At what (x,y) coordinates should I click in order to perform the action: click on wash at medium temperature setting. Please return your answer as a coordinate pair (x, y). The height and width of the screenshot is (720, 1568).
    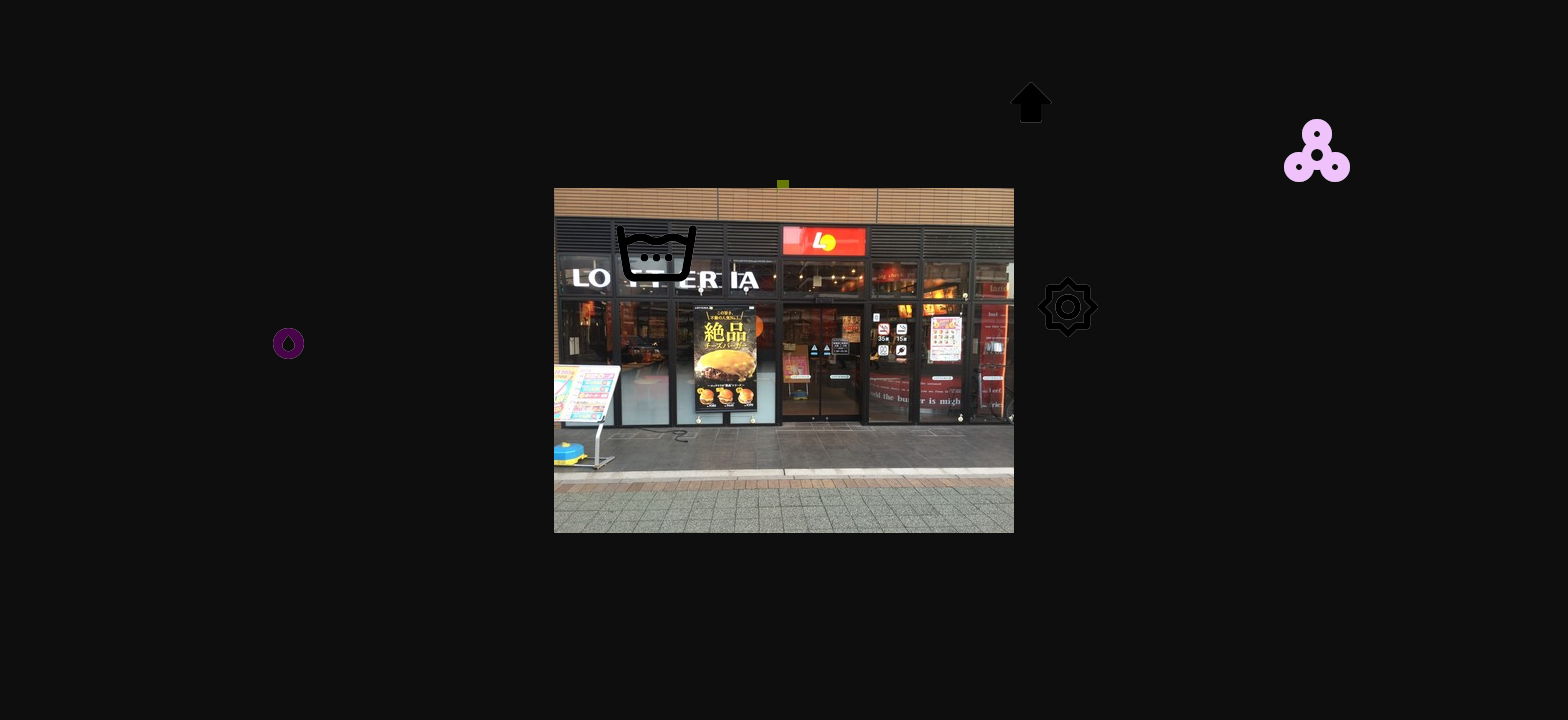
    Looking at the image, I should click on (656, 253).